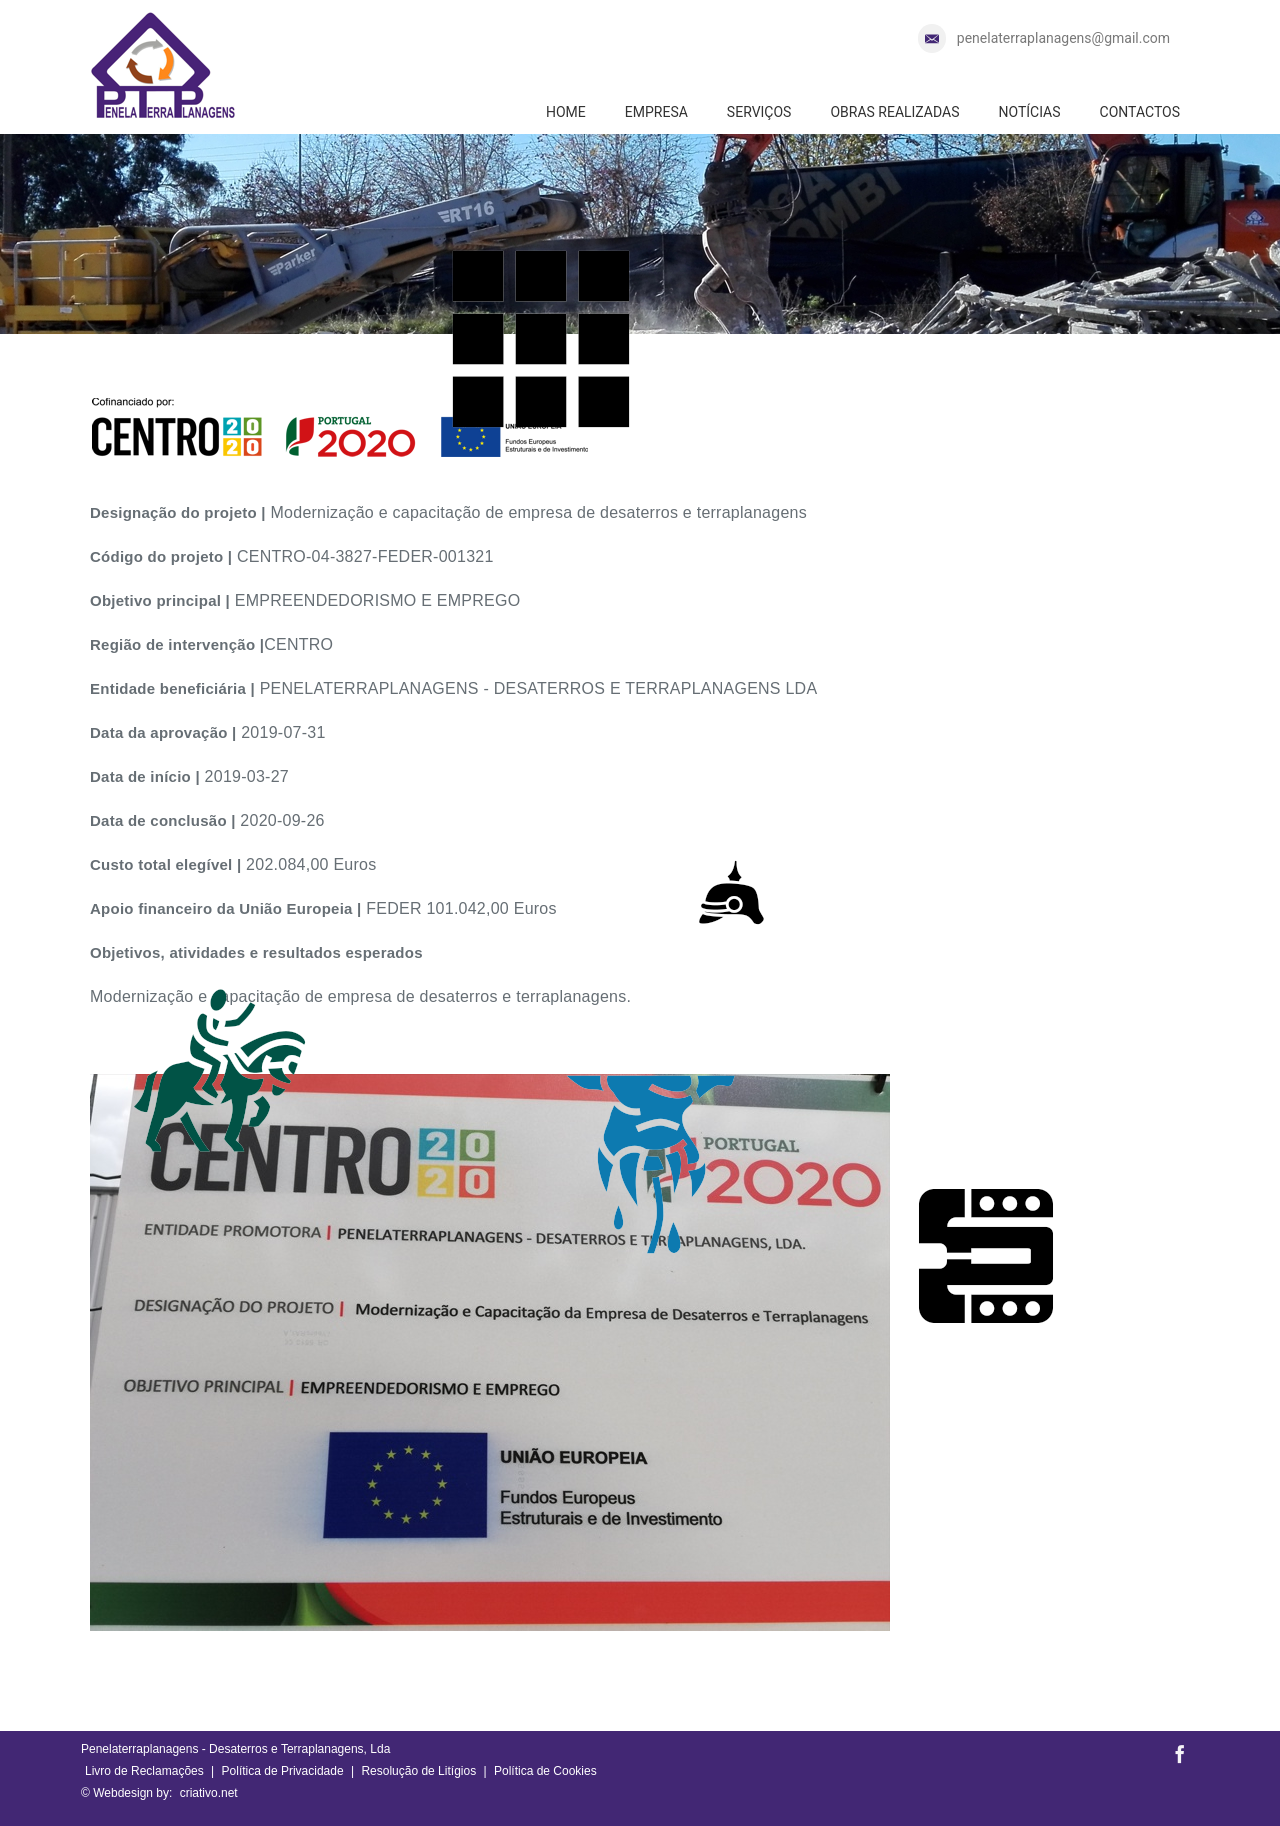  What do you see at coordinates (731, 895) in the screenshot?
I see `select prussian/german historical faction` at bounding box center [731, 895].